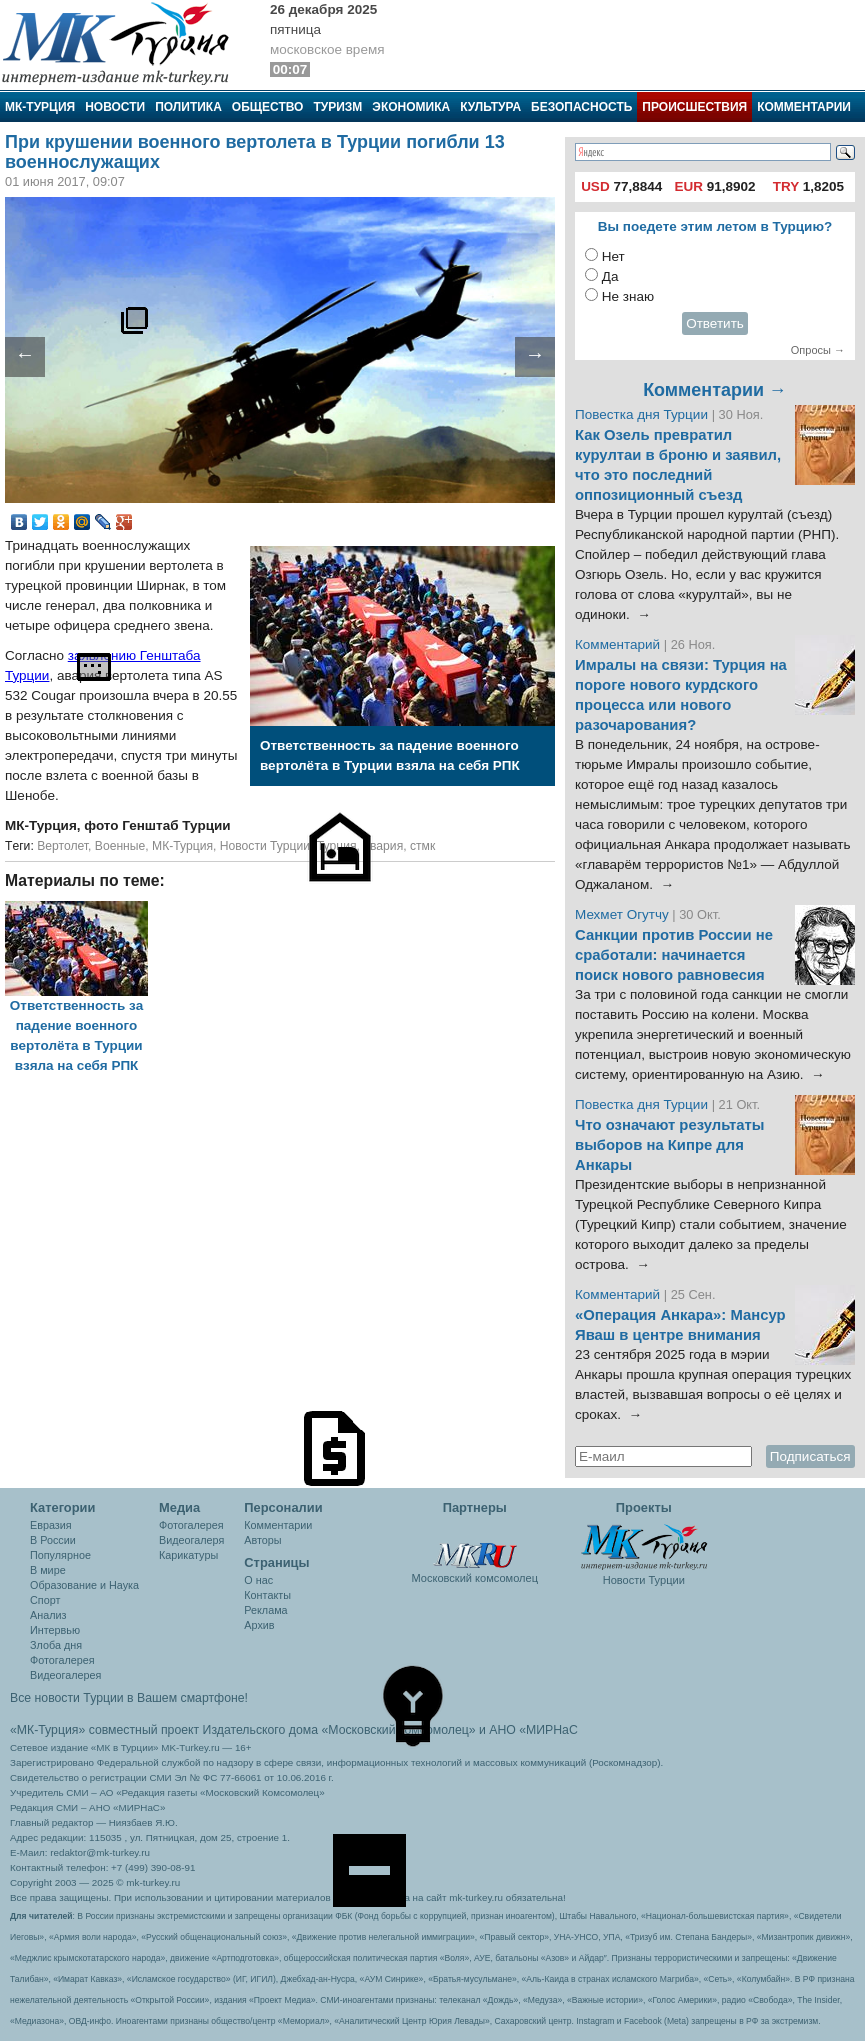  I want to click on request a price quote or estimate, so click(334, 1448).